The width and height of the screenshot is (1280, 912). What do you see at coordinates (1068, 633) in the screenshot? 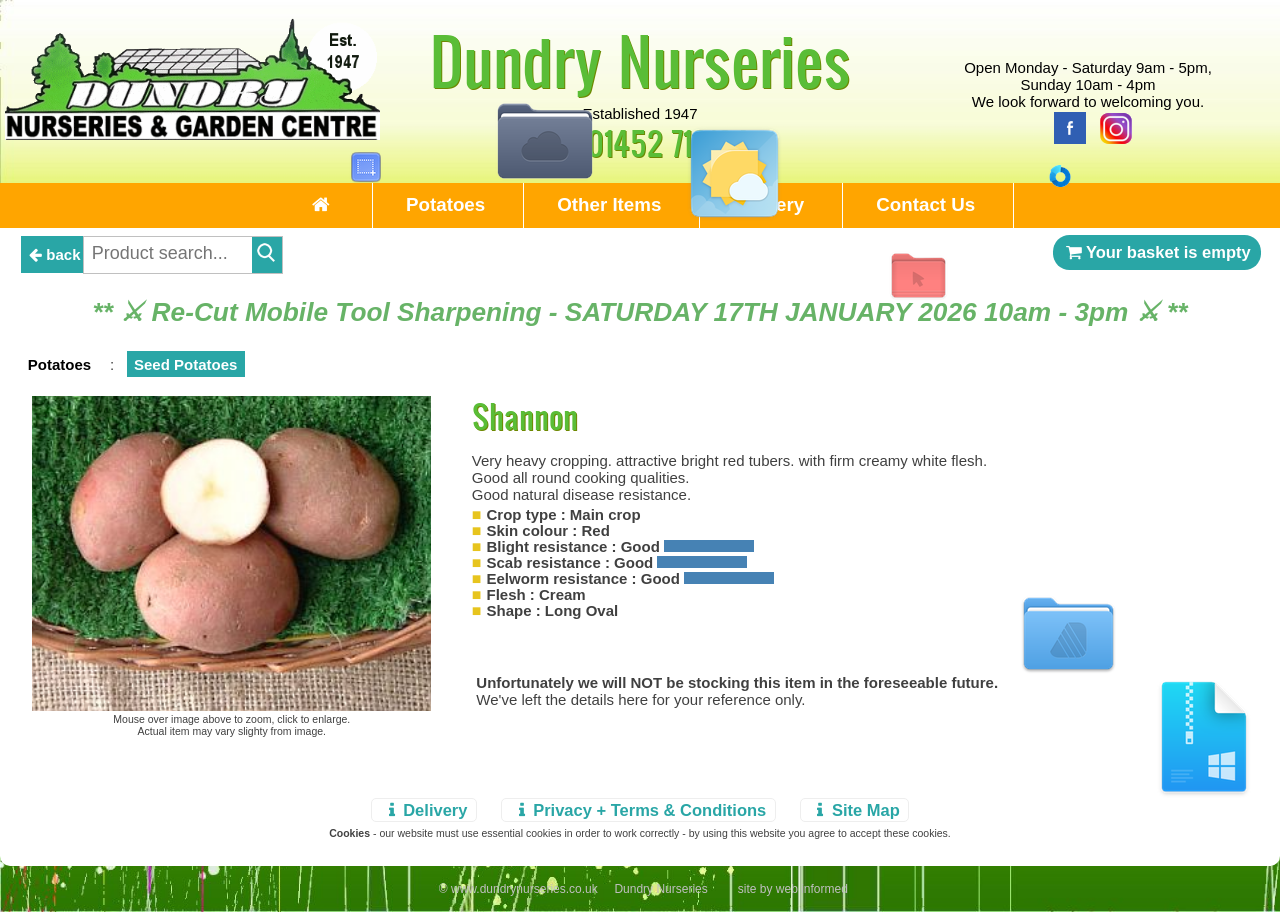
I see `open affinity publisher project folder` at bounding box center [1068, 633].